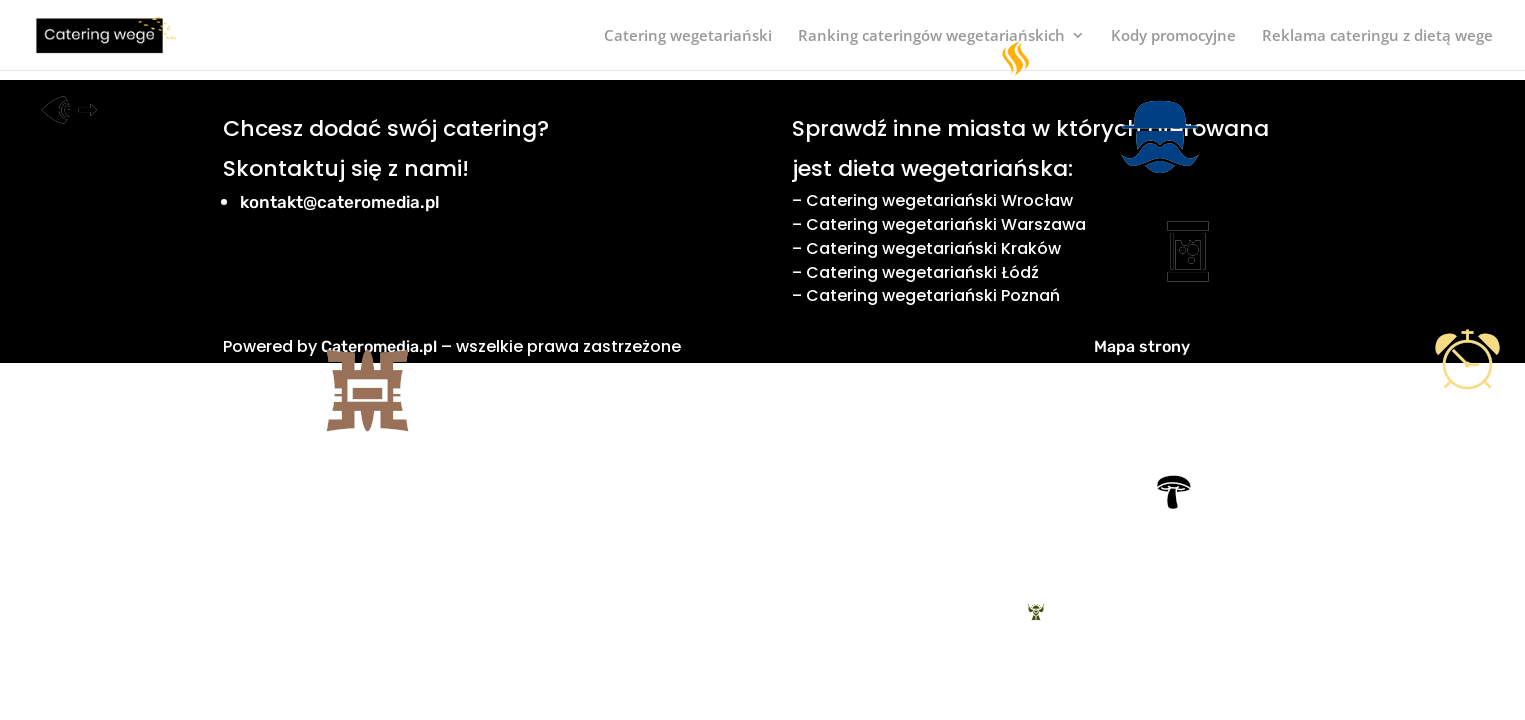 The image size is (1525, 720). I want to click on indicates heat or high temperature status, so click(1015, 58).